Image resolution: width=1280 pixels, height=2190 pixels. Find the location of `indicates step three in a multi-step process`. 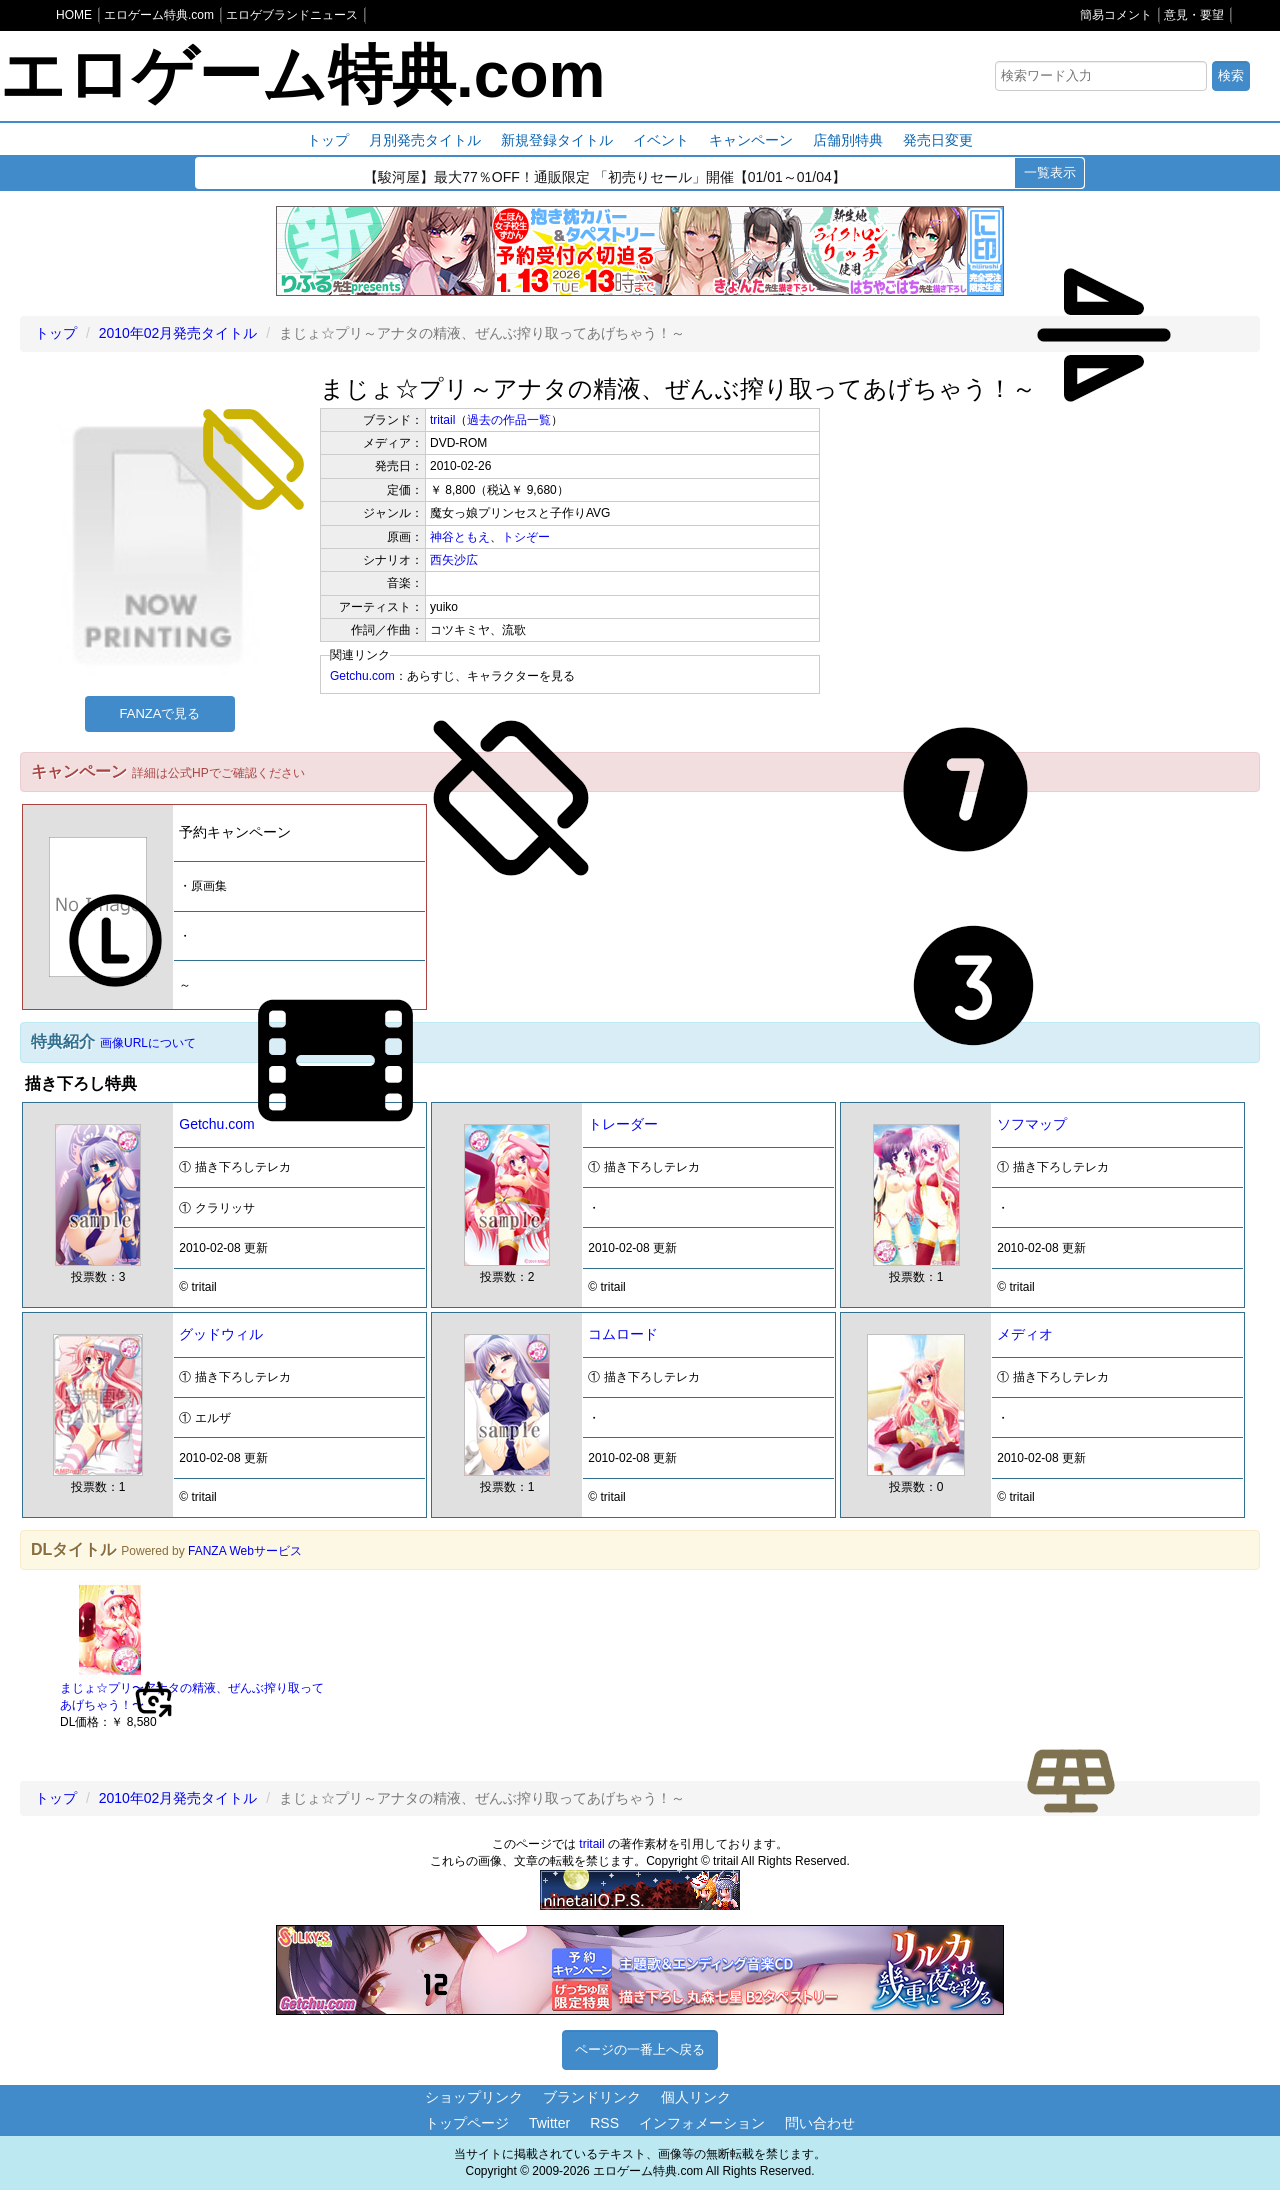

indicates step three in a multi-step process is located at coordinates (973, 985).